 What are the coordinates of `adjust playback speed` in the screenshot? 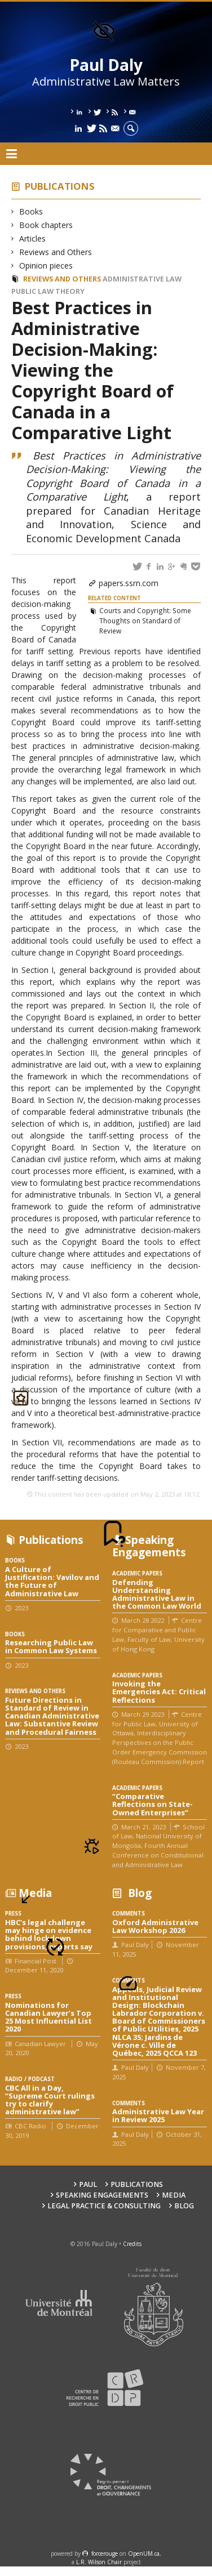 It's located at (128, 1983).